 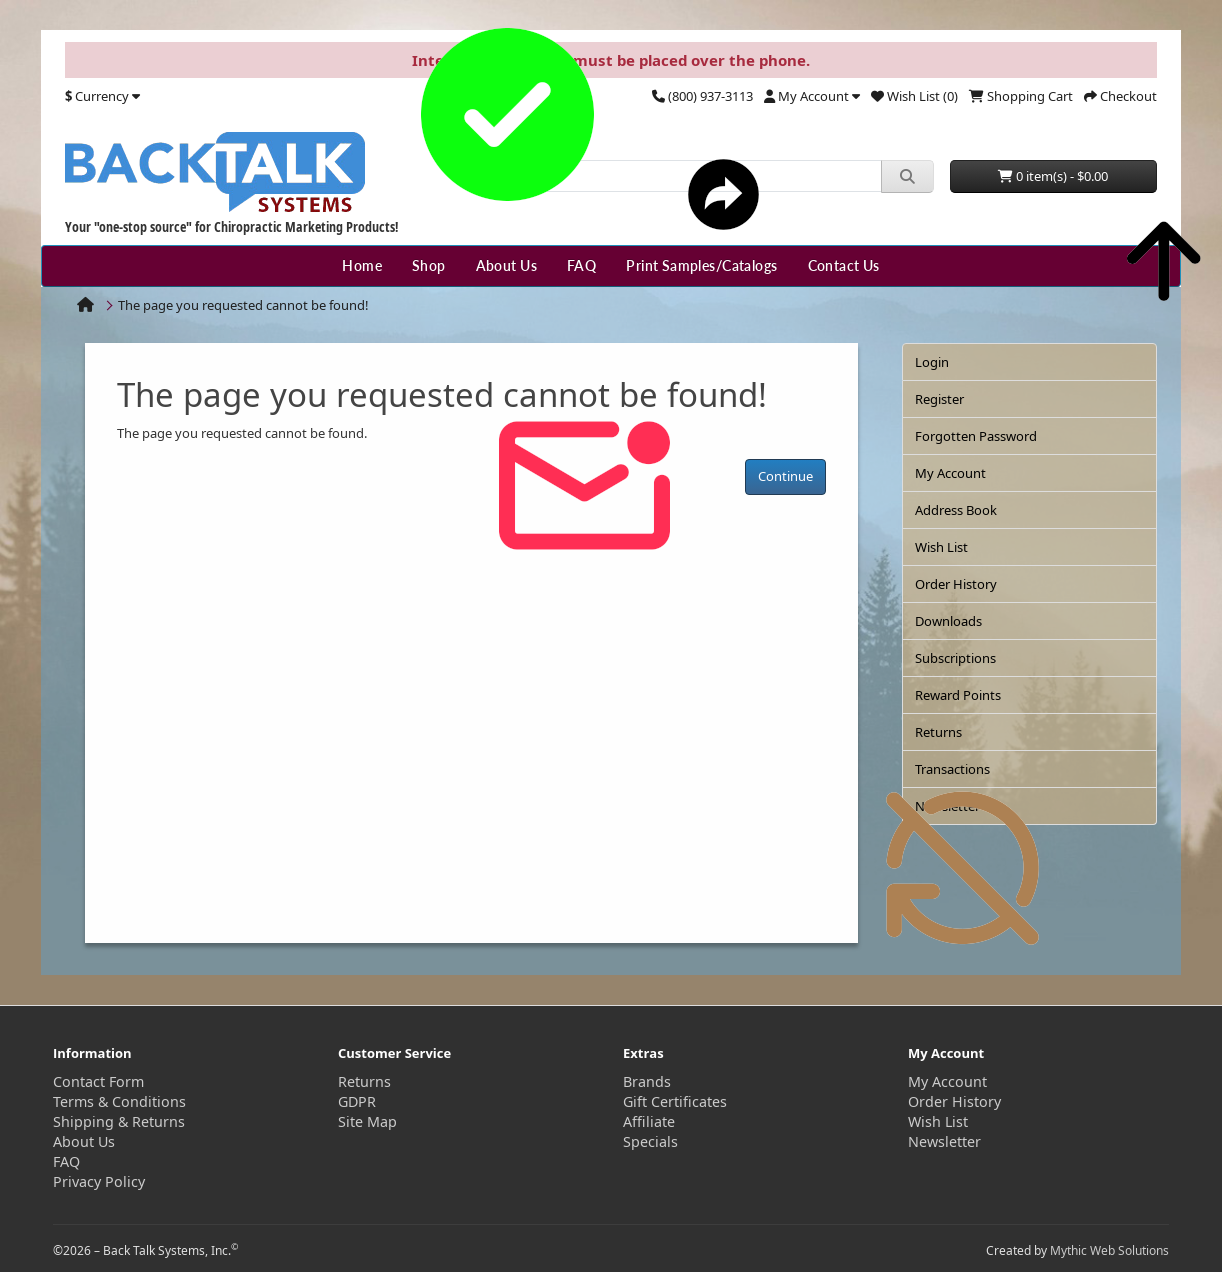 What do you see at coordinates (962, 868) in the screenshot?
I see `disable browsing history tracking` at bounding box center [962, 868].